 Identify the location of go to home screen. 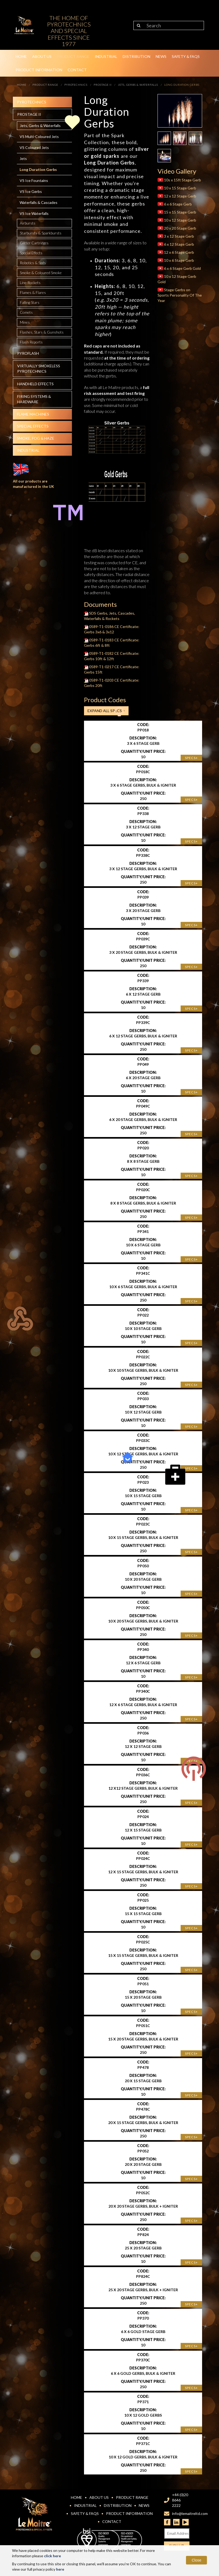
(127, 1457).